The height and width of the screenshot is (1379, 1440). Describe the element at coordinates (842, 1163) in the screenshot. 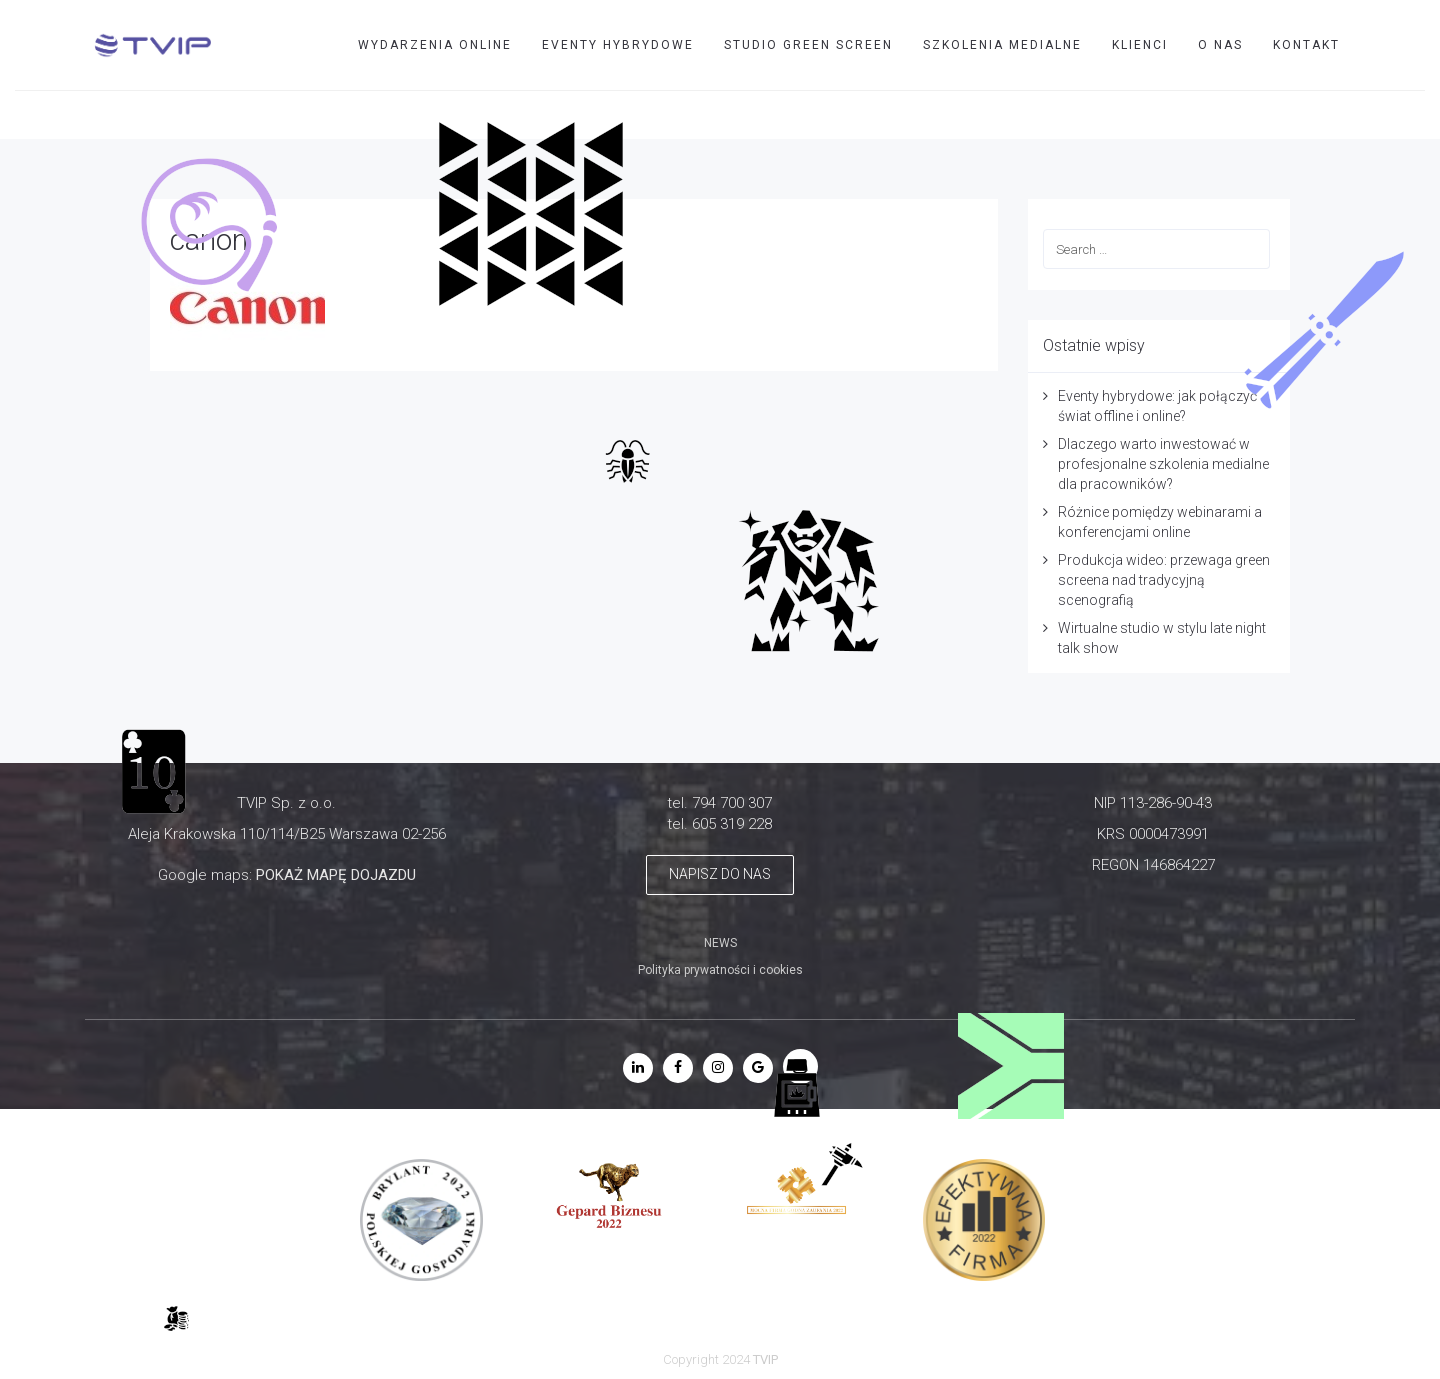

I see `select warhammer as your weapon` at that location.